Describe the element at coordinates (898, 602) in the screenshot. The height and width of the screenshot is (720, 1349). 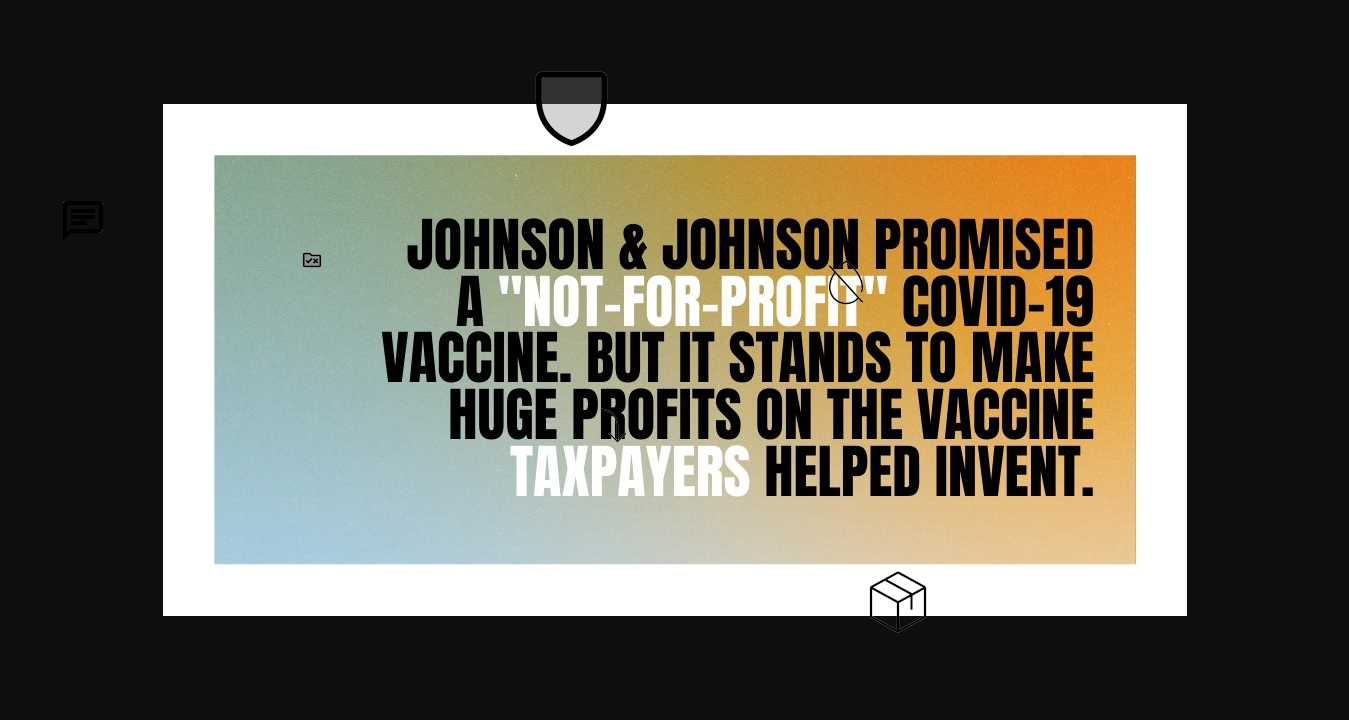
I see `view package or shipment details` at that location.